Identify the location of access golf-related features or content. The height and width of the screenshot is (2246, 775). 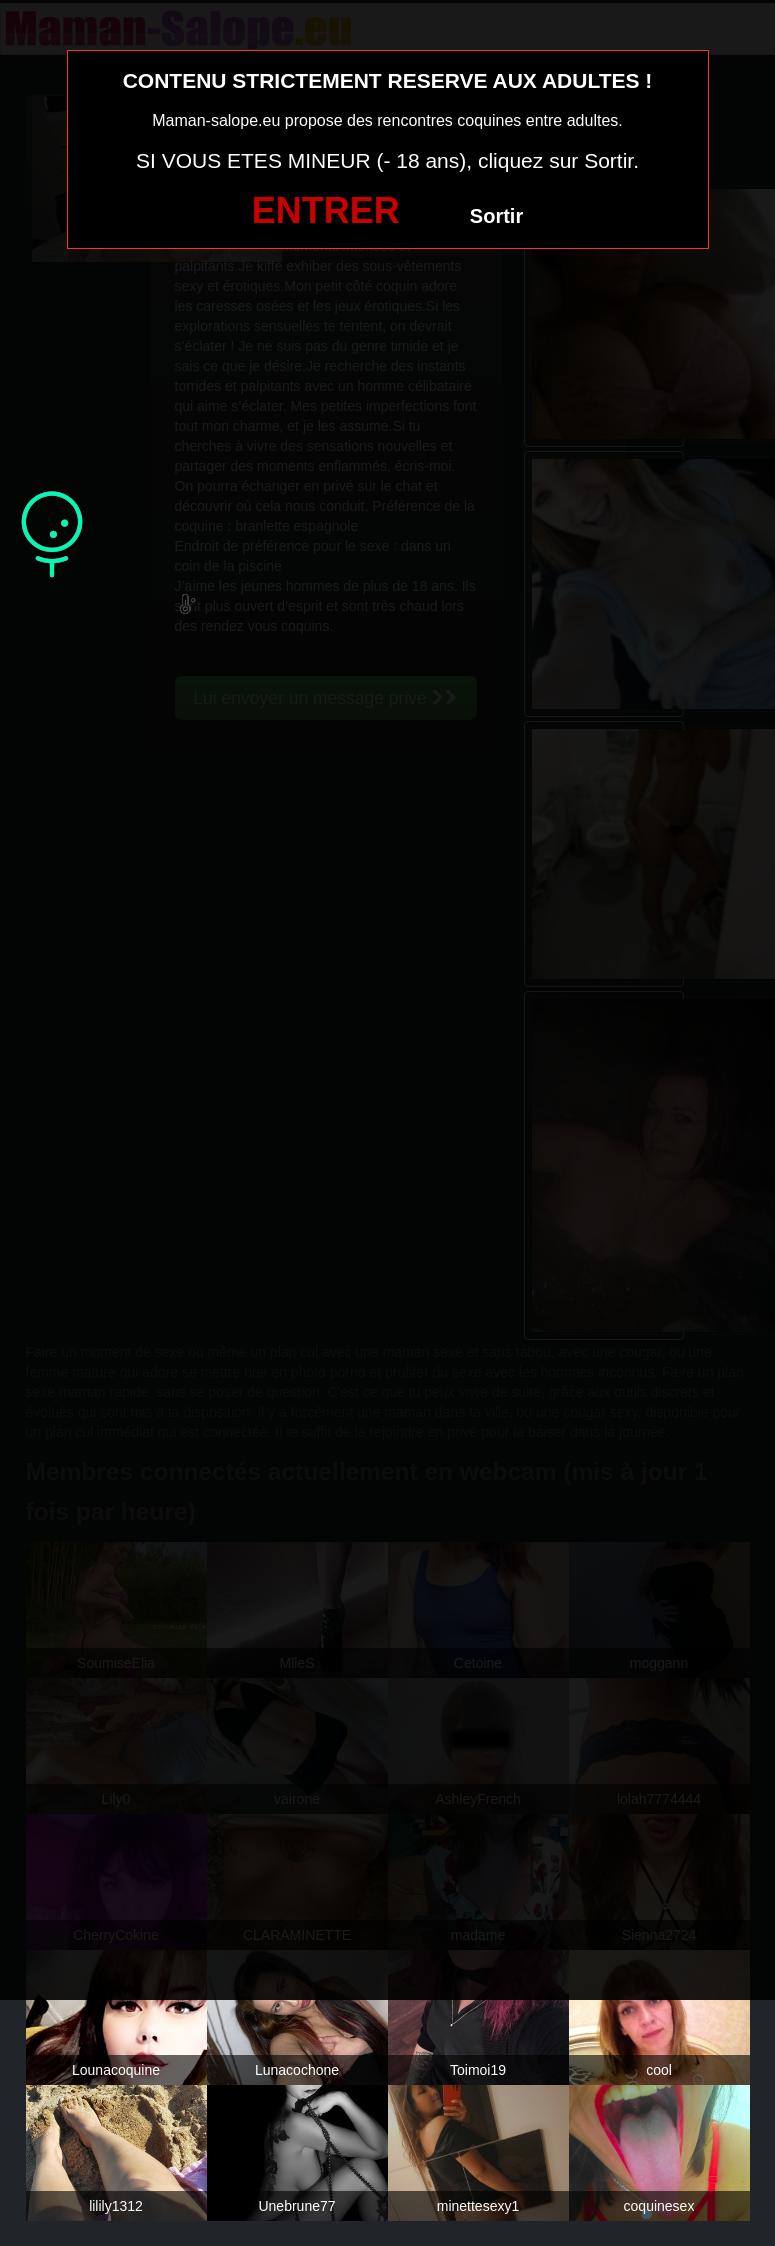
(52, 533).